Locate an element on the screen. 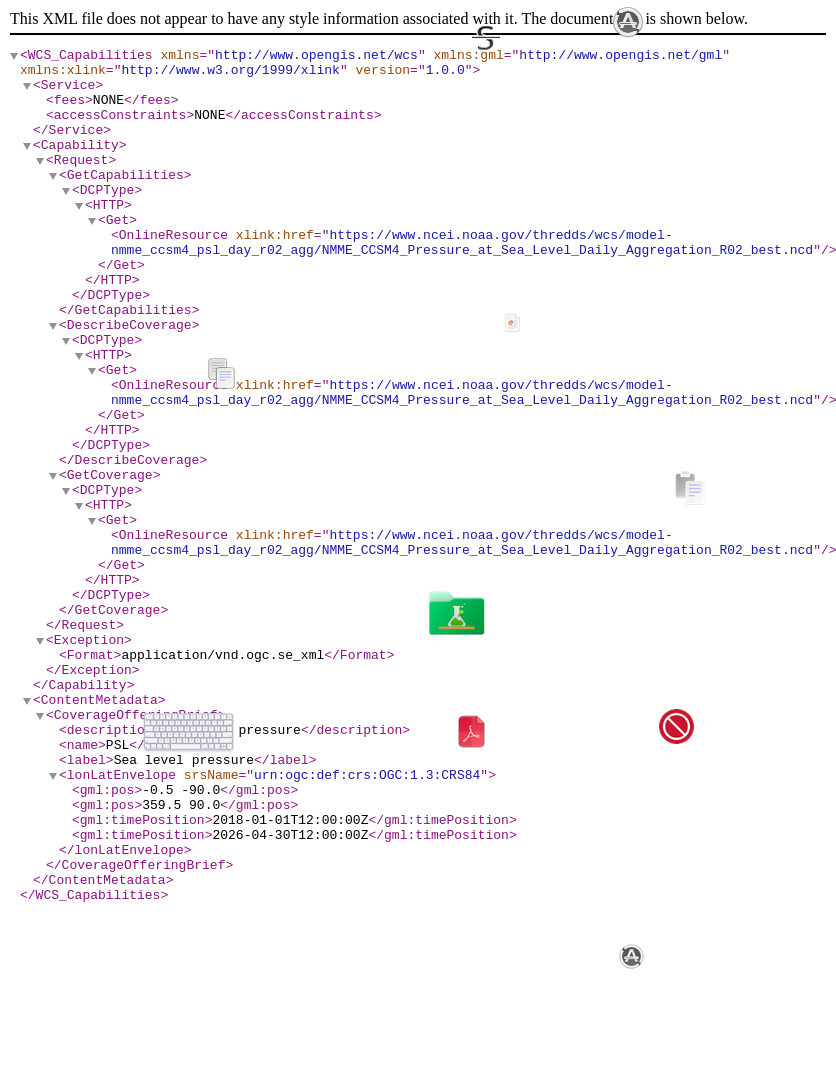 The height and width of the screenshot is (1074, 836). check for available system updates is located at coordinates (631, 956).